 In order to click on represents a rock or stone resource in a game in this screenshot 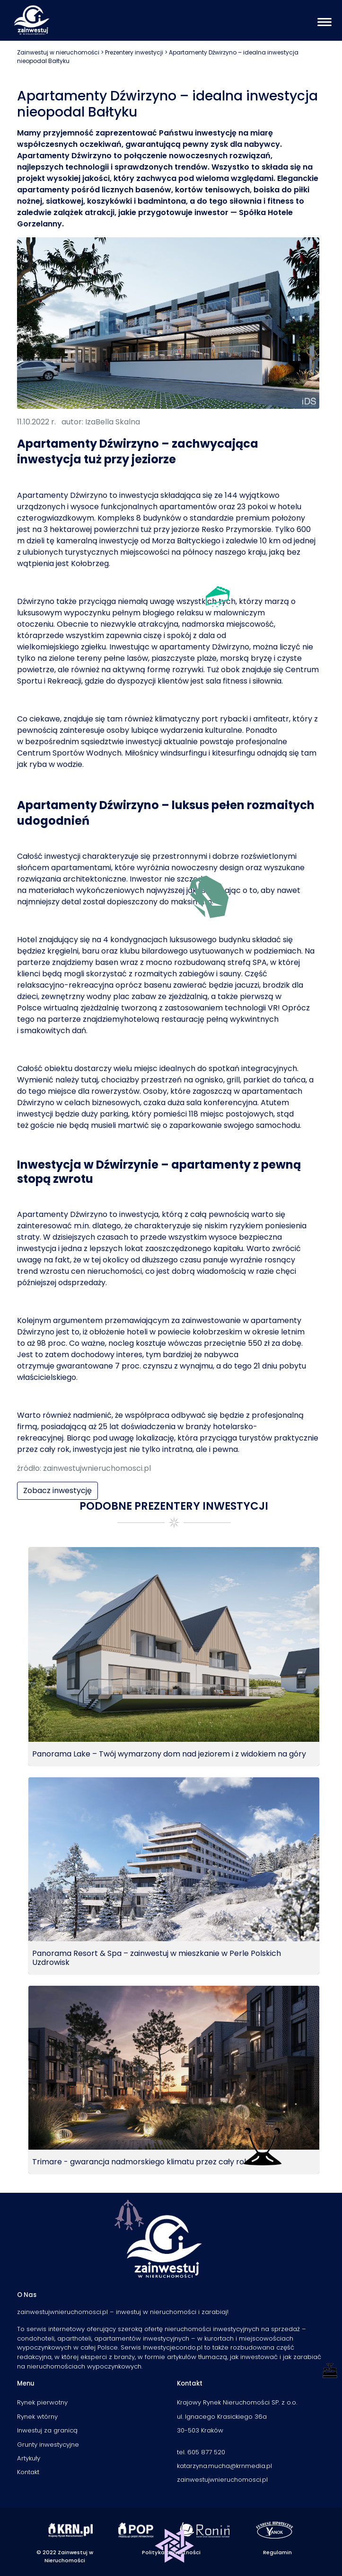, I will do `click(209, 897)`.